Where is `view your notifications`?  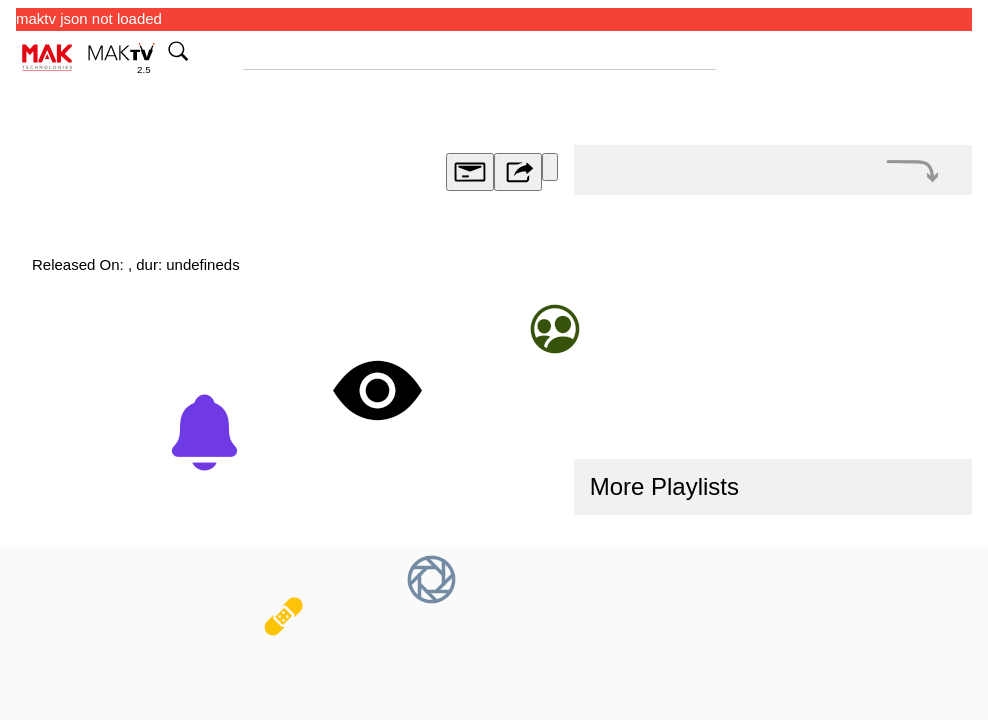 view your notifications is located at coordinates (204, 432).